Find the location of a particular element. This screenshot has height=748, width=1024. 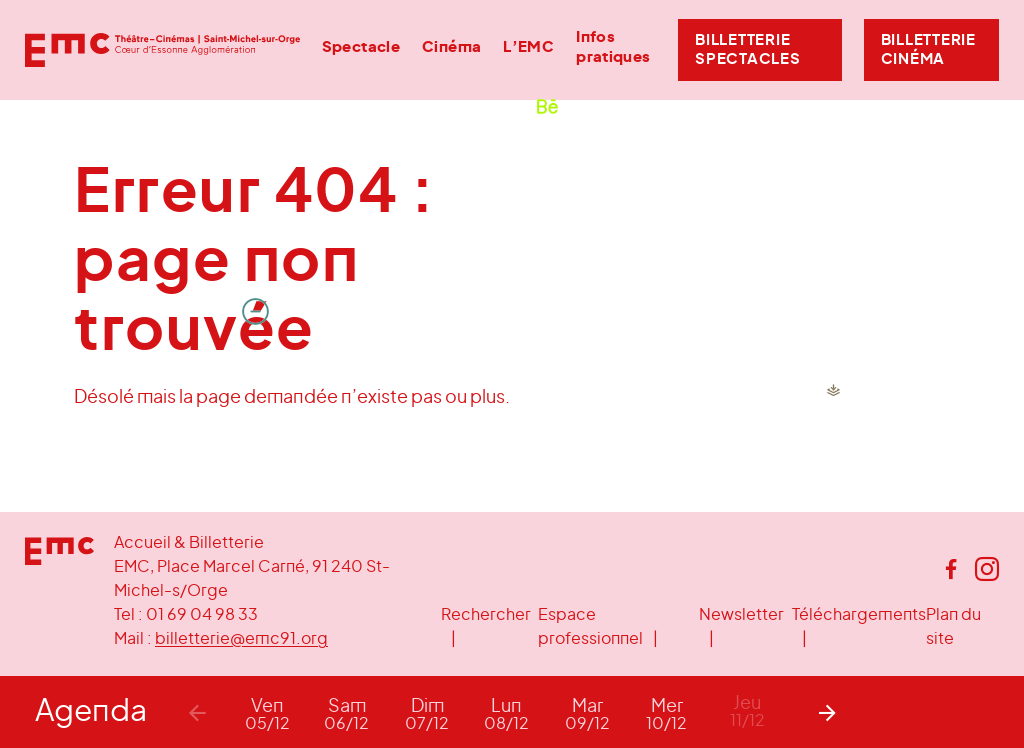

remove an item from a list or cart is located at coordinates (255, 311).